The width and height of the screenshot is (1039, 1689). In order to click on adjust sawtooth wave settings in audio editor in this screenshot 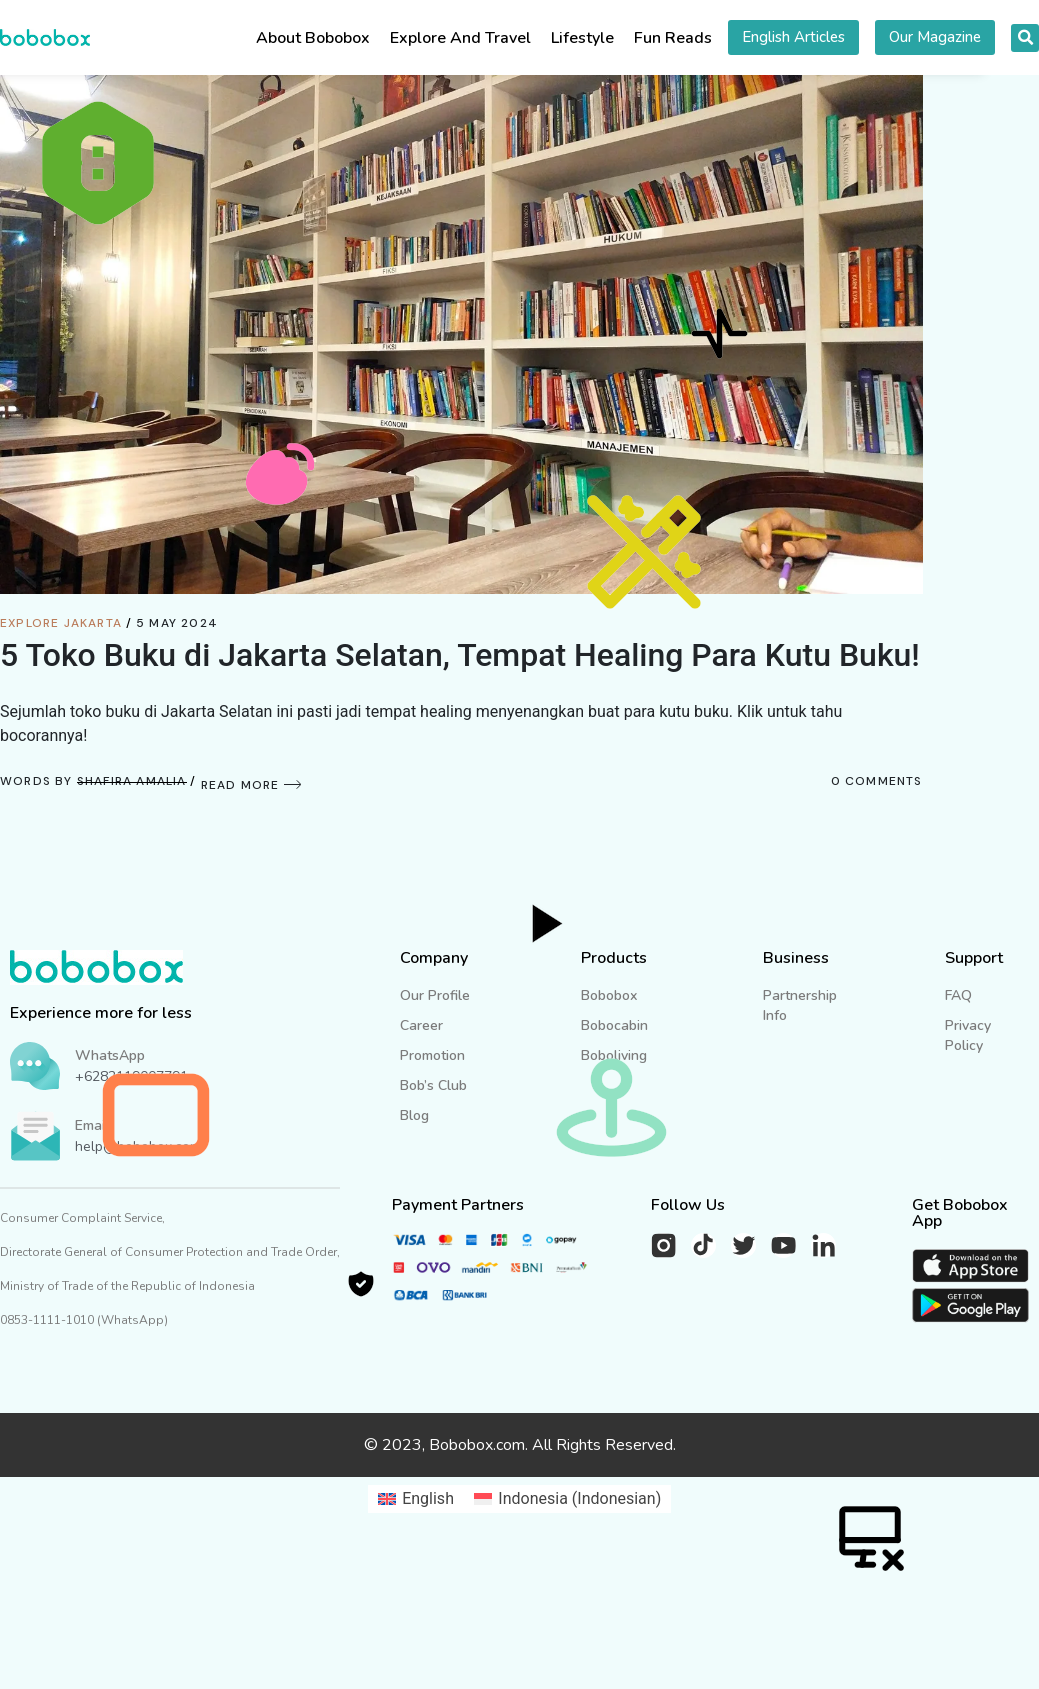, I will do `click(719, 333)`.